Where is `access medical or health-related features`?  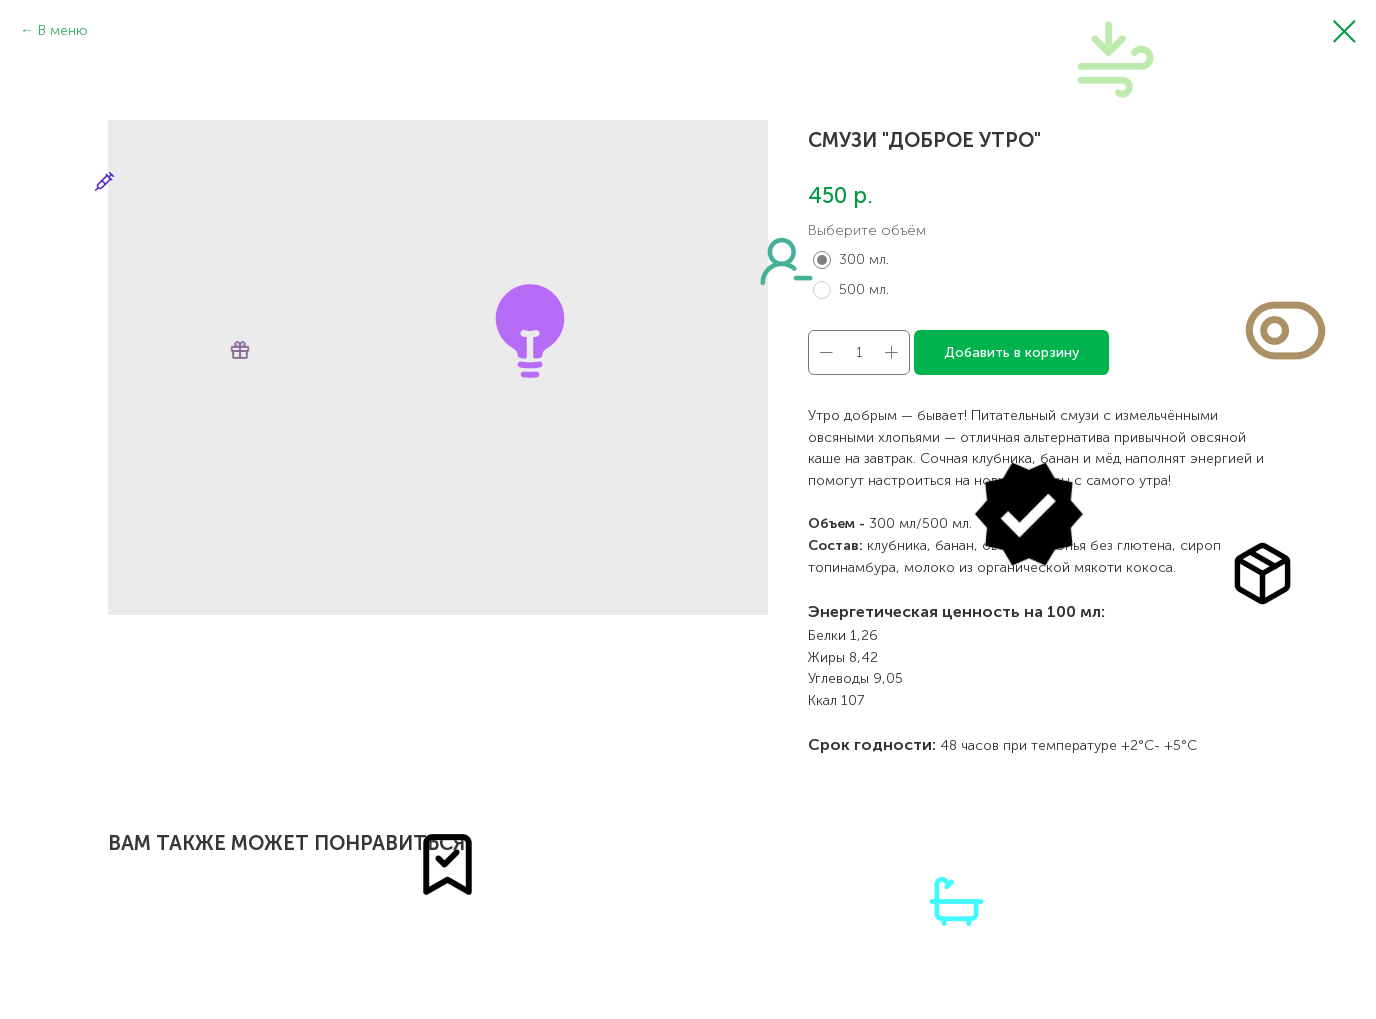 access medical or health-related features is located at coordinates (104, 181).